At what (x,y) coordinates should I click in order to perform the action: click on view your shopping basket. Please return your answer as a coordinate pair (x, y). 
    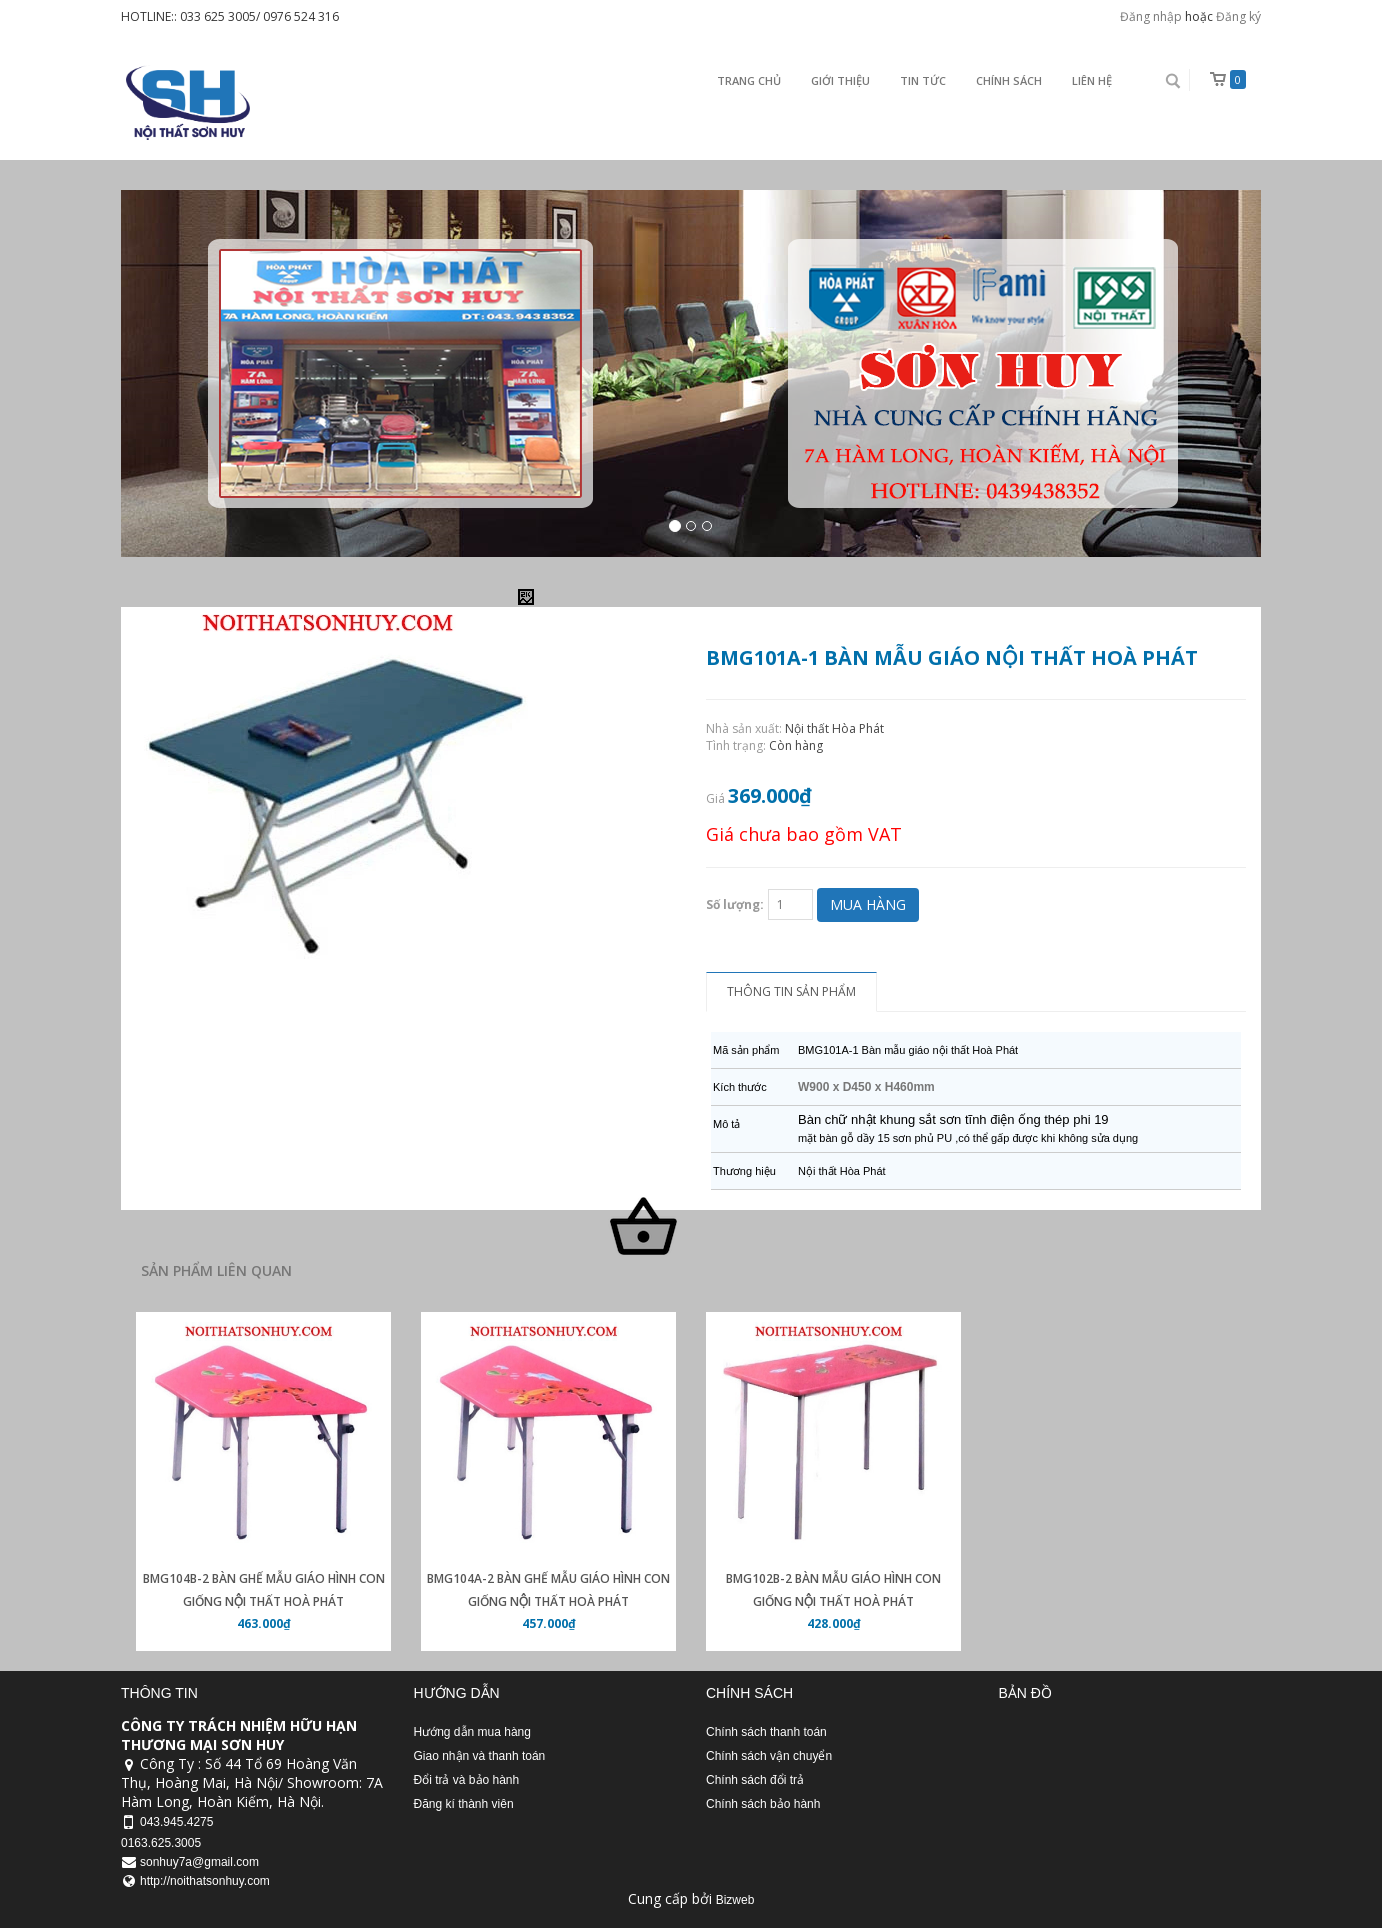
    Looking at the image, I should click on (643, 1227).